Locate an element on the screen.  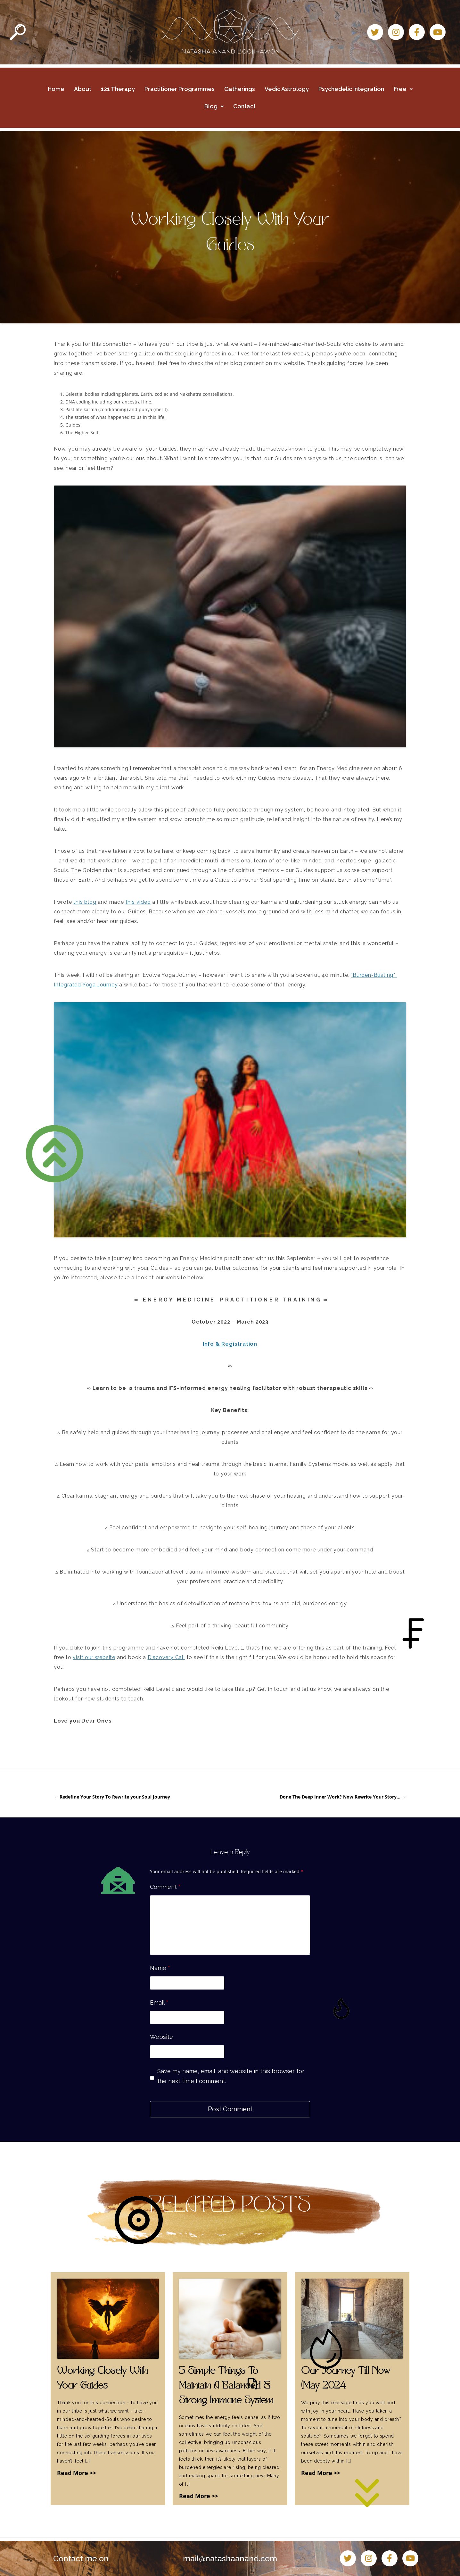
indicates trending or hot content is located at coordinates (341, 2008).